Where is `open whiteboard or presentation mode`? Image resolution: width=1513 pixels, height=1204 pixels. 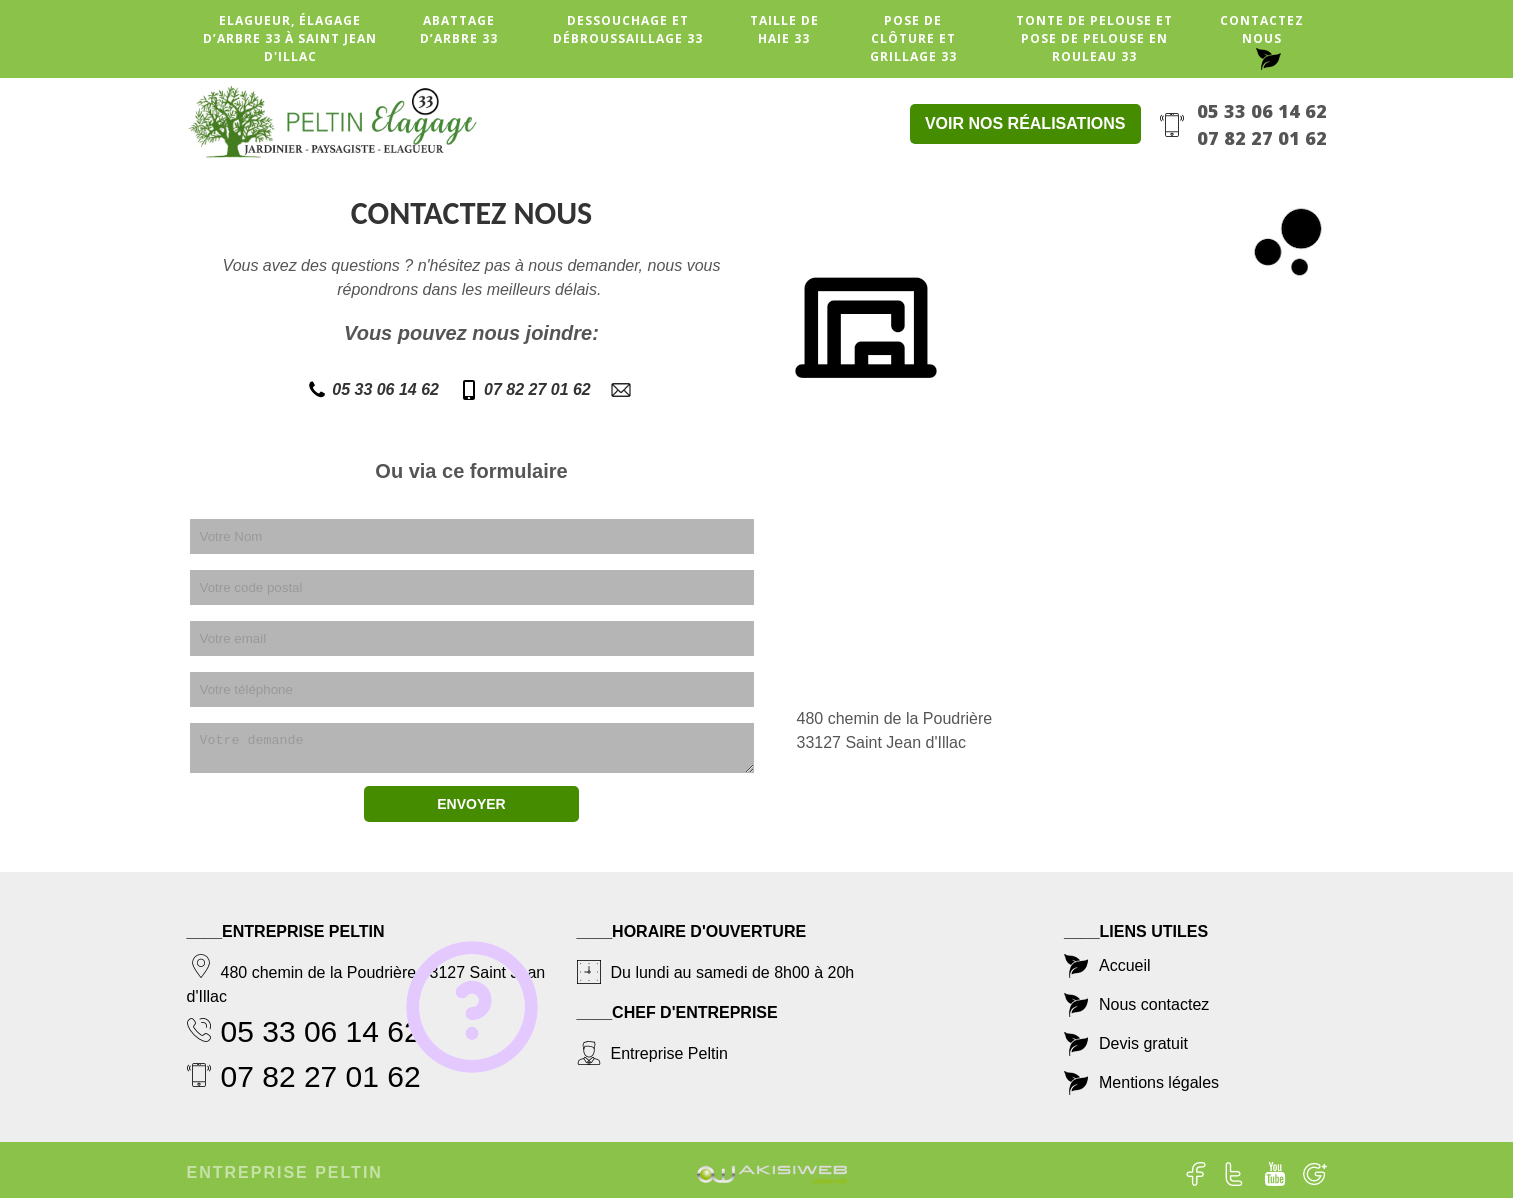 open whiteboard or presentation mode is located at coordinates (866, 330).